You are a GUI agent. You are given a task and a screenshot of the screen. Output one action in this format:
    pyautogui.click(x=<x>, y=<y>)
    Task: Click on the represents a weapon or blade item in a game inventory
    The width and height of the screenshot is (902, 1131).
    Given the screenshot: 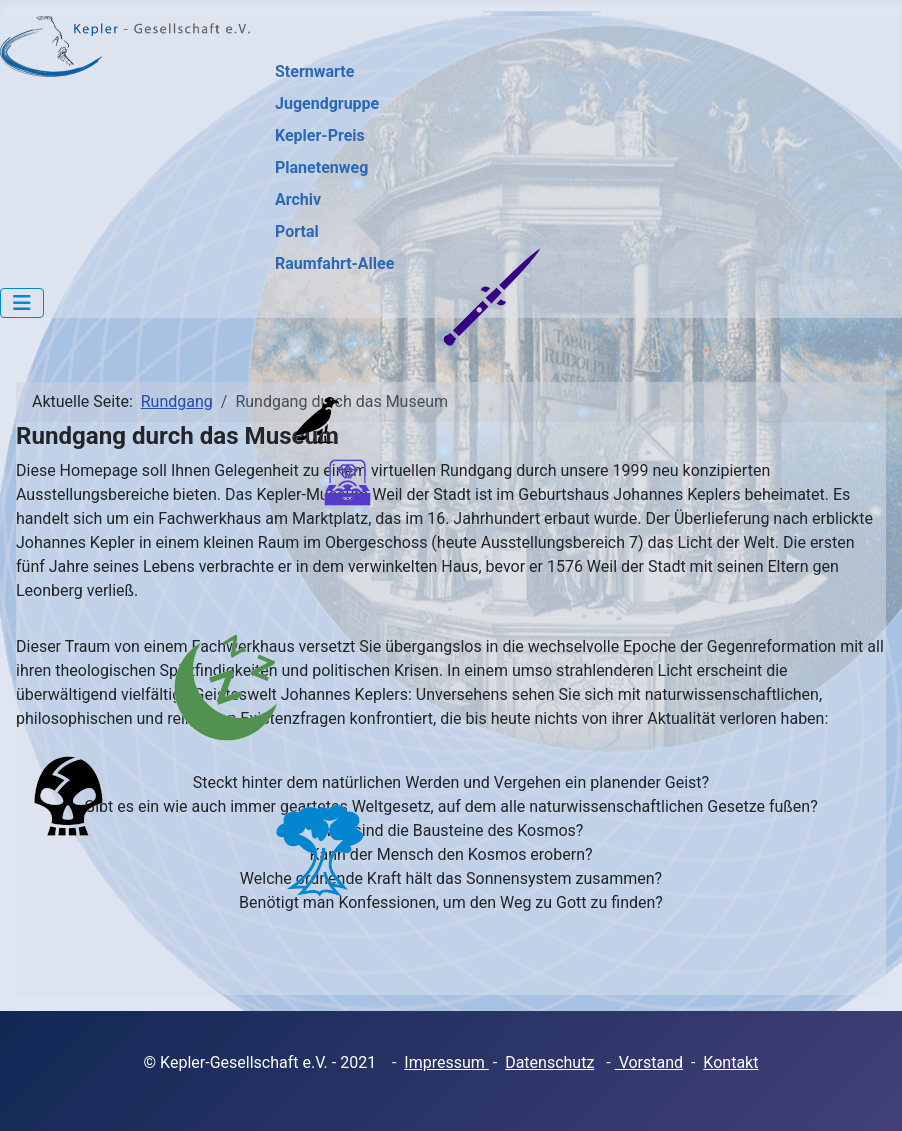 What is the action you would take?
    pyautogui.click(x=492, y=297)
    